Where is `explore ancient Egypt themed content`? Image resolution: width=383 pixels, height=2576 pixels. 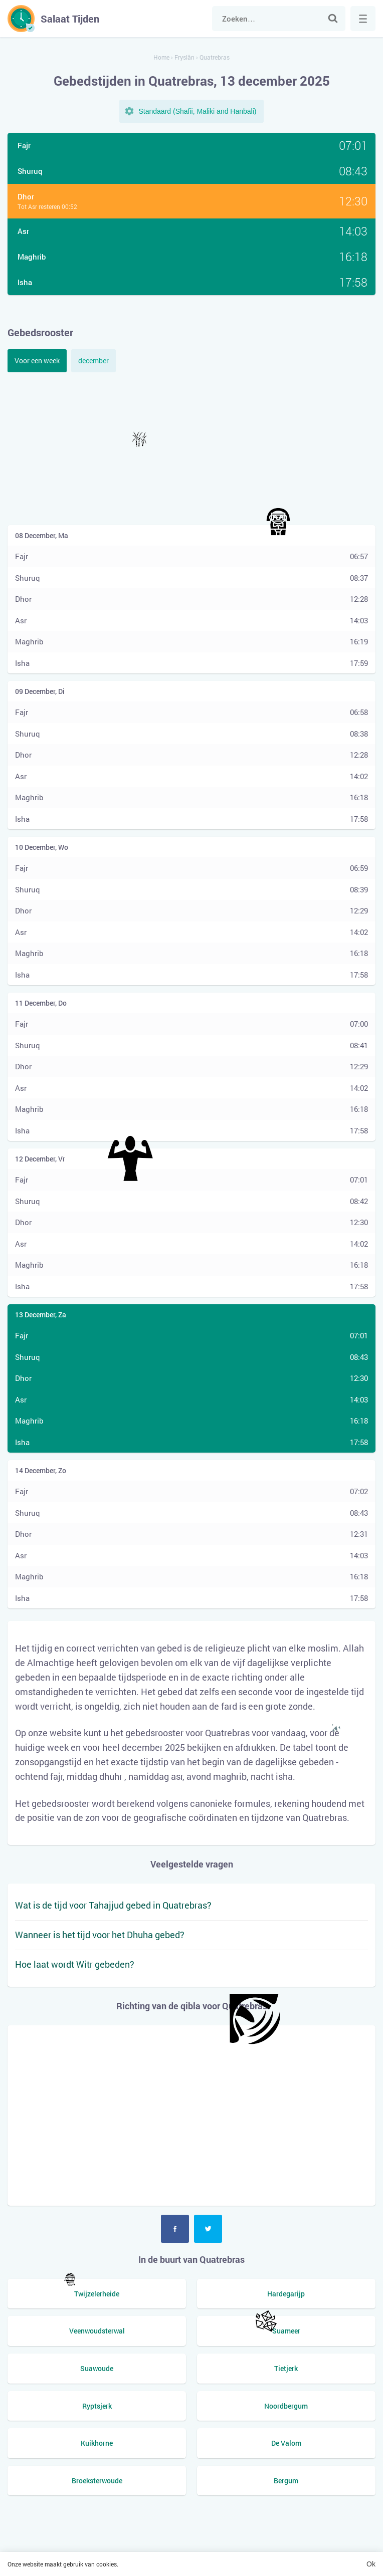
explore ancient Egypt themed content is located at coordinates (336, 1728).